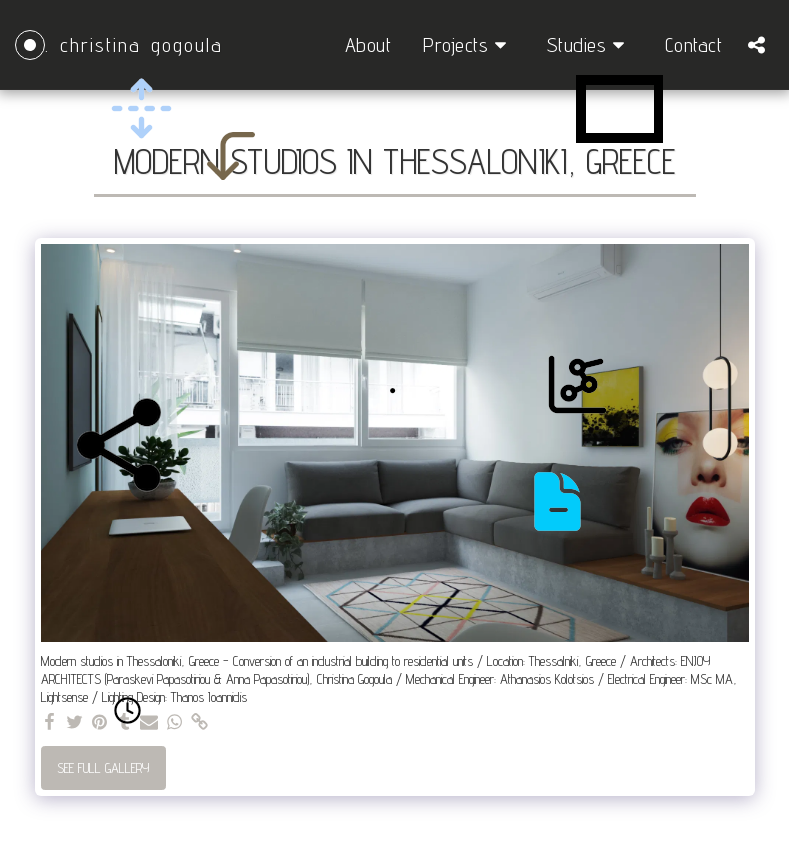  What do you see at coordinates (127, 710) in the screenshot?
I see `view current time` at bounding box center [127, 710].